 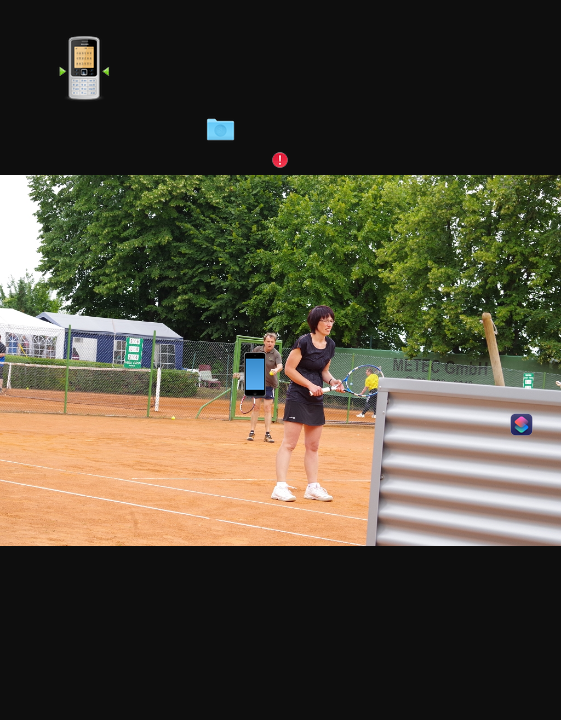 I want to click on open the shortcuts app to create or run automations, so click(x=521, y=424).